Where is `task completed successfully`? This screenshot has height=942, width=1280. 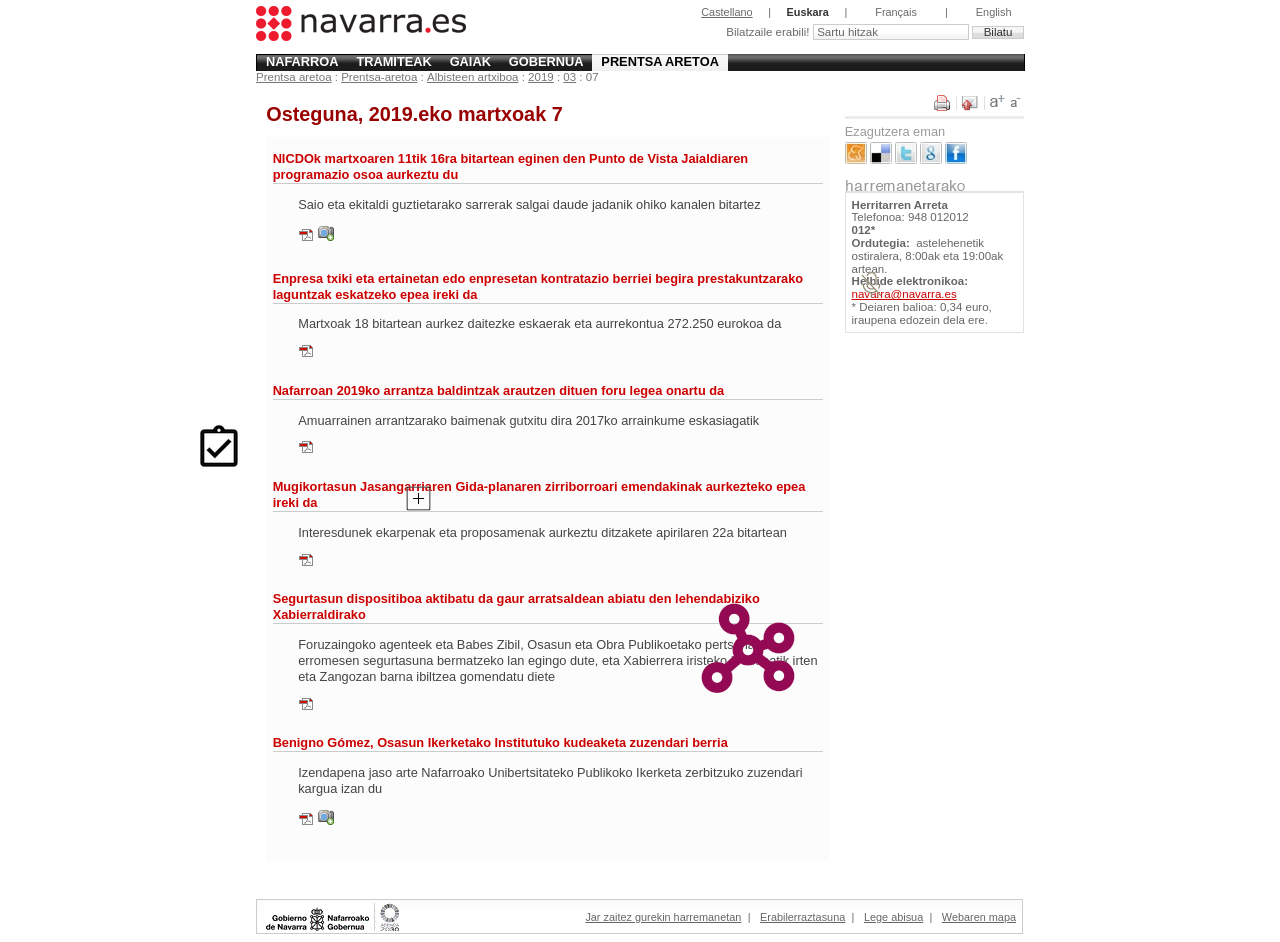
task completed successfully is located at coordinates (219, 448).